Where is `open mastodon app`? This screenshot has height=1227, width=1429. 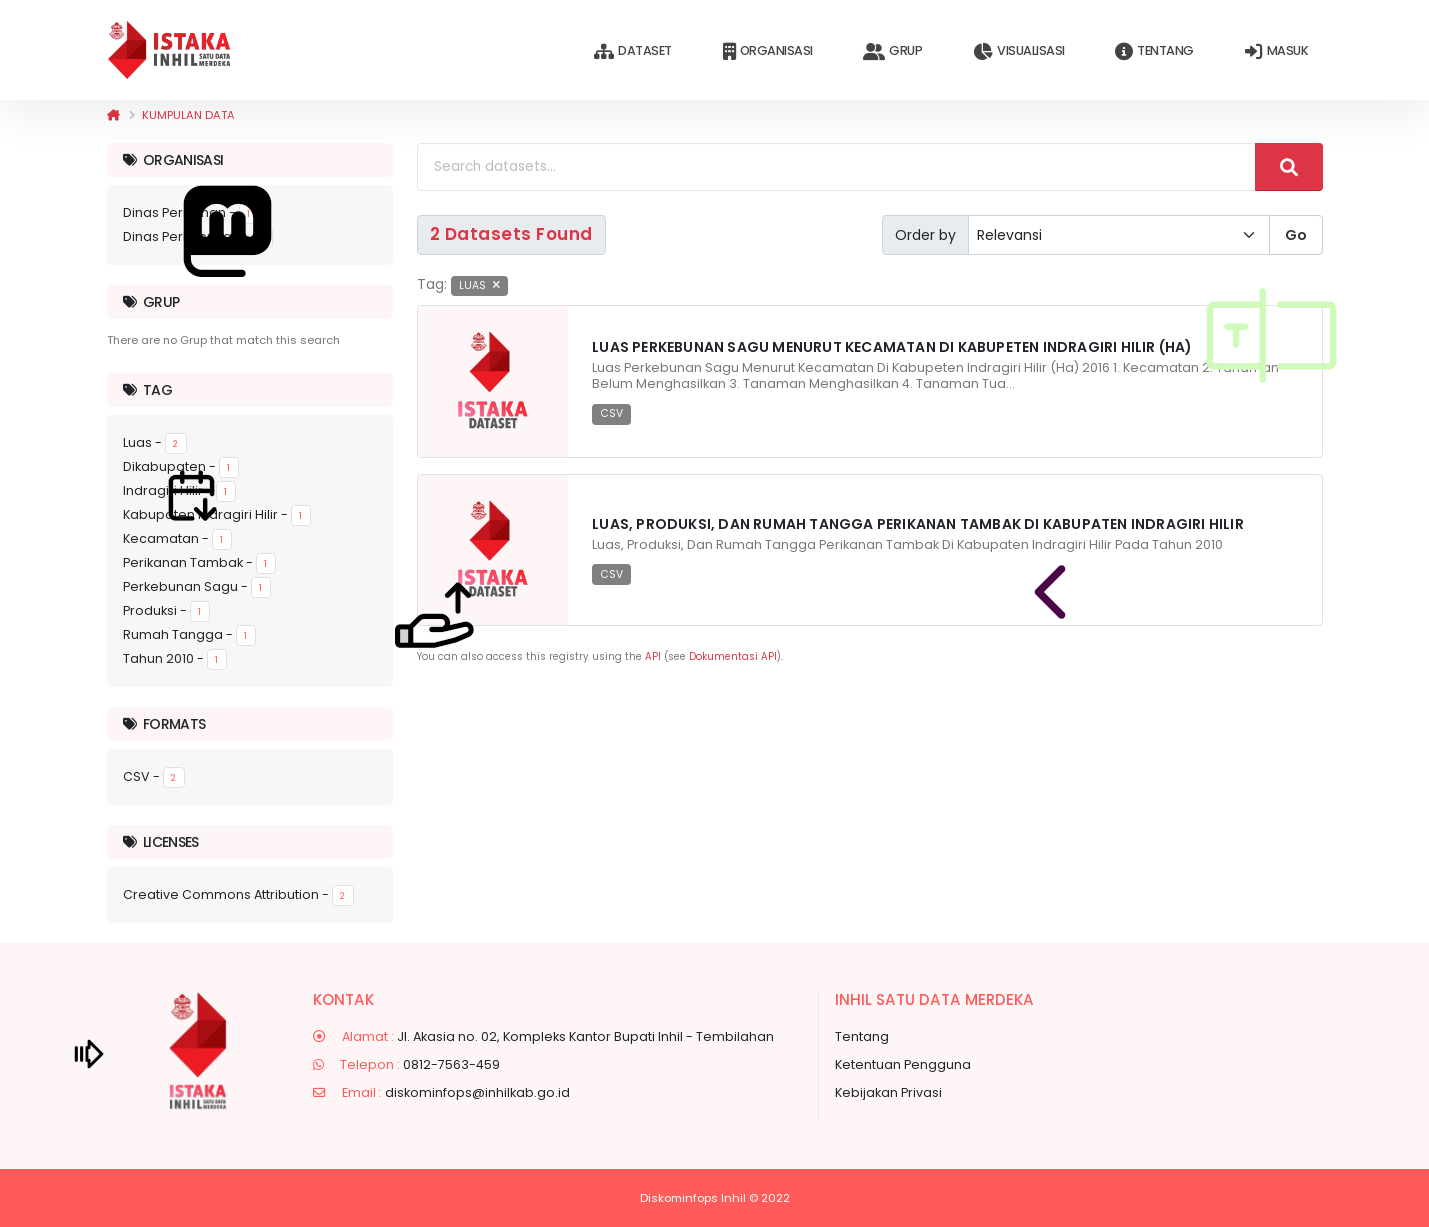 open mastodon app is located at coordinates (227, 229).